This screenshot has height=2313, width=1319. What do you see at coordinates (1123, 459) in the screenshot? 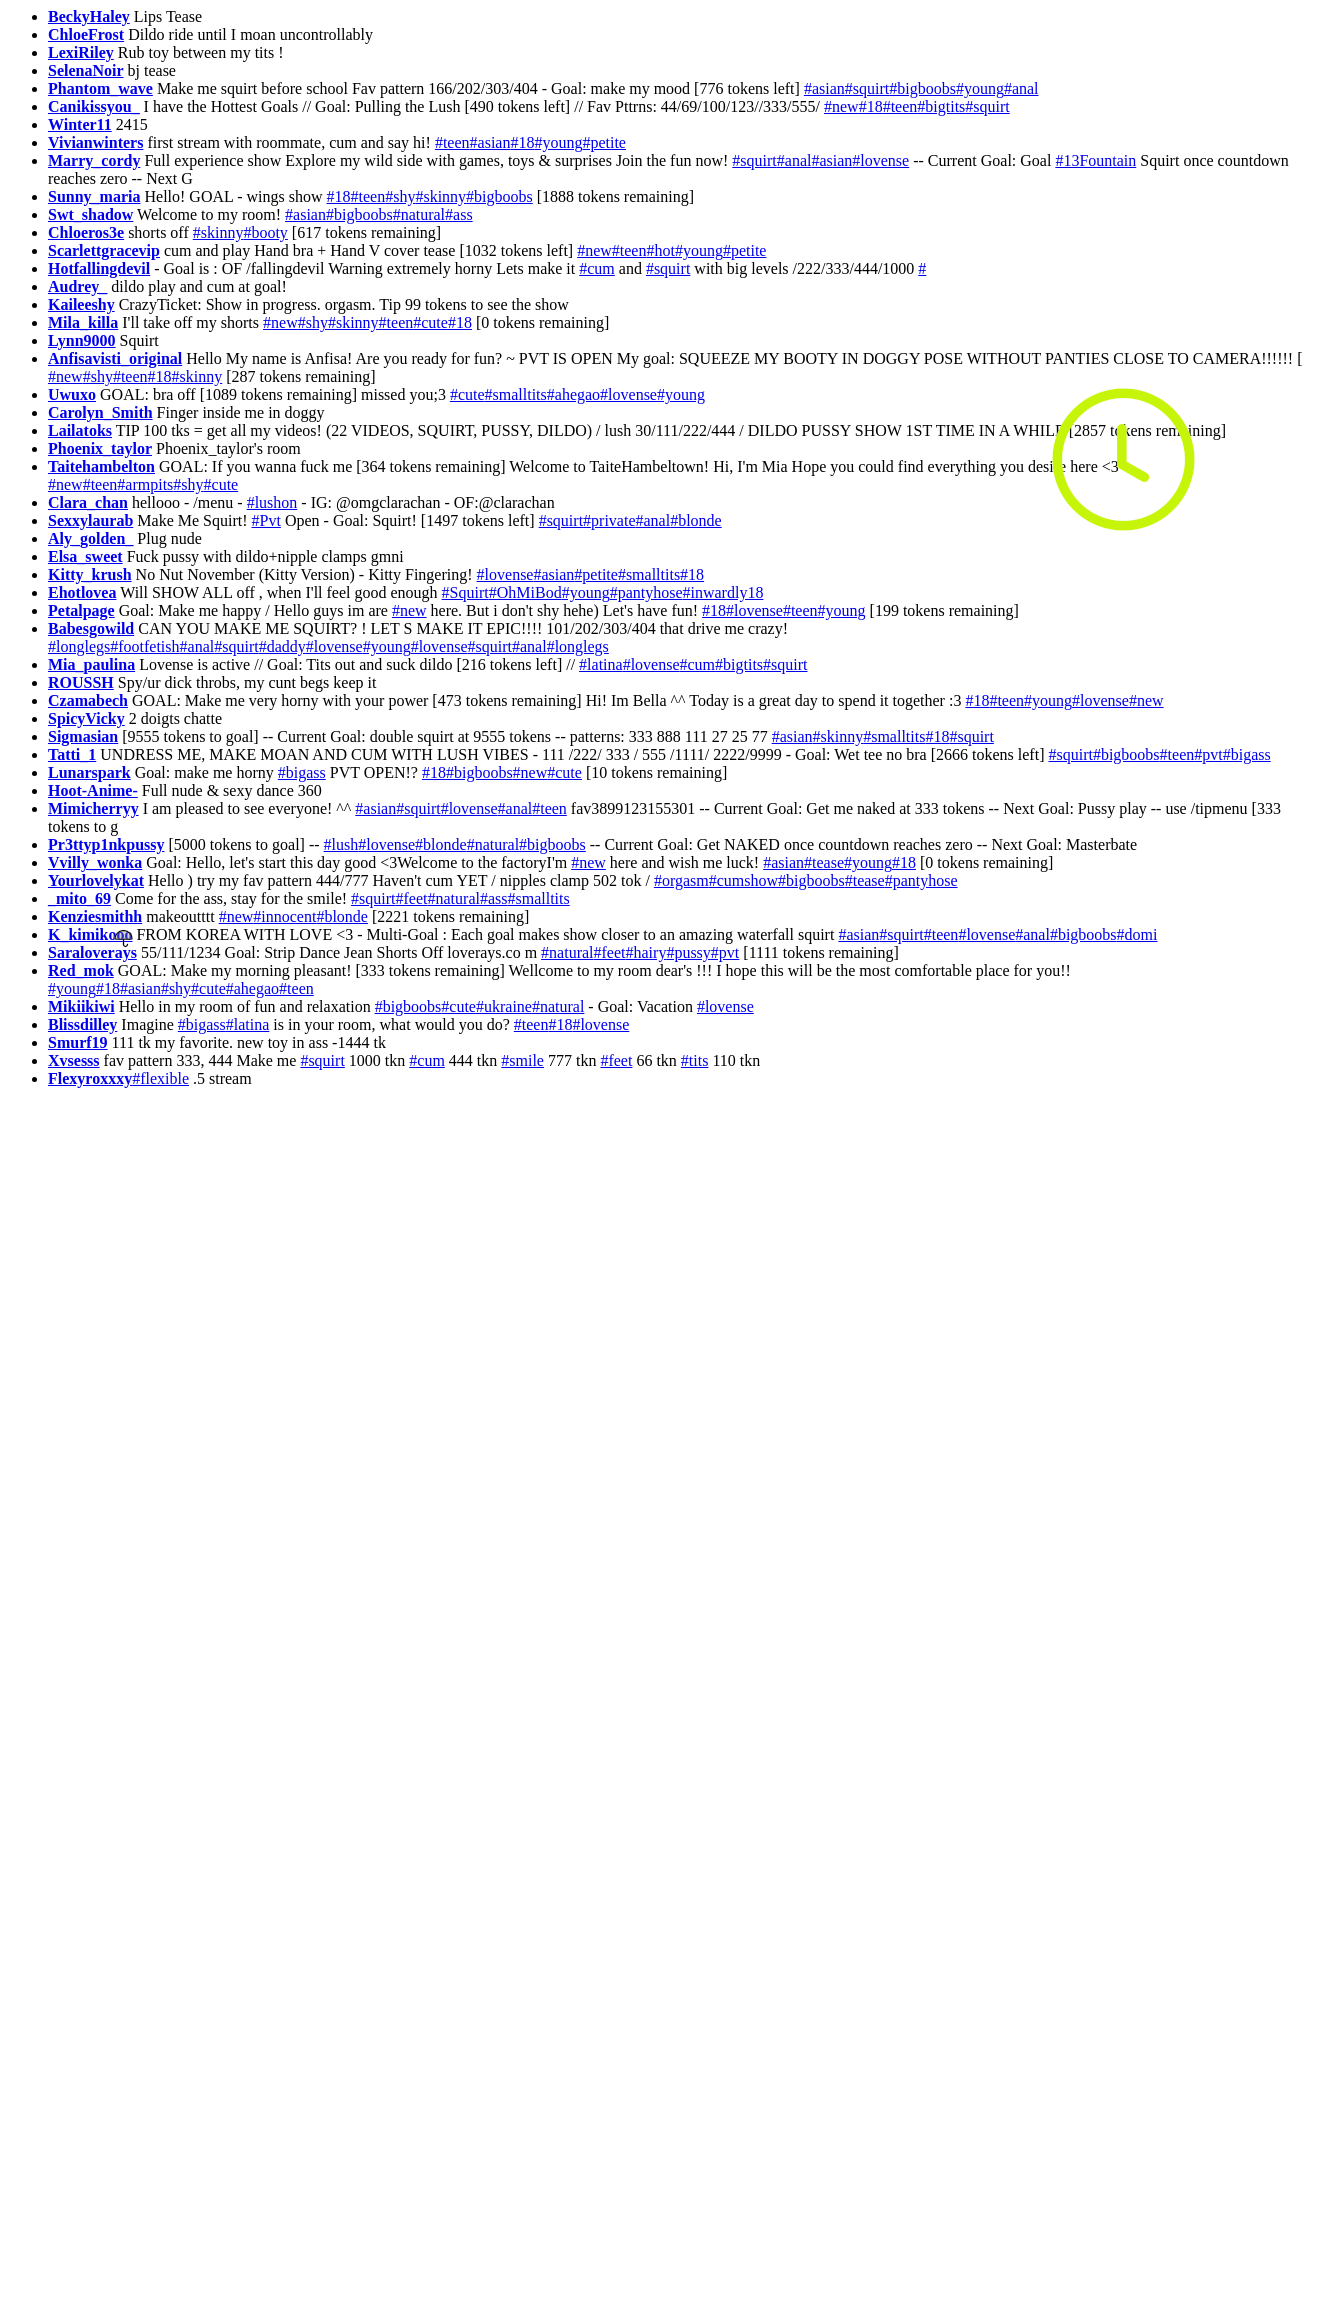
I see `view time or timestamp information` at bounding box center [1123, 459].